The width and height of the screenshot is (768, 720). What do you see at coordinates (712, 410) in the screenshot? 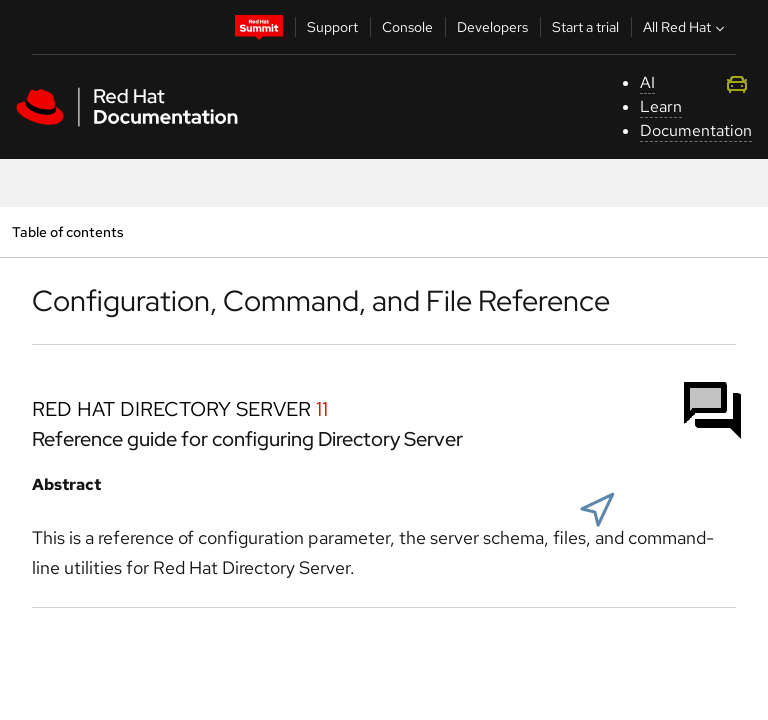
I see `open messages or chat` at bounding box center [712, 410].